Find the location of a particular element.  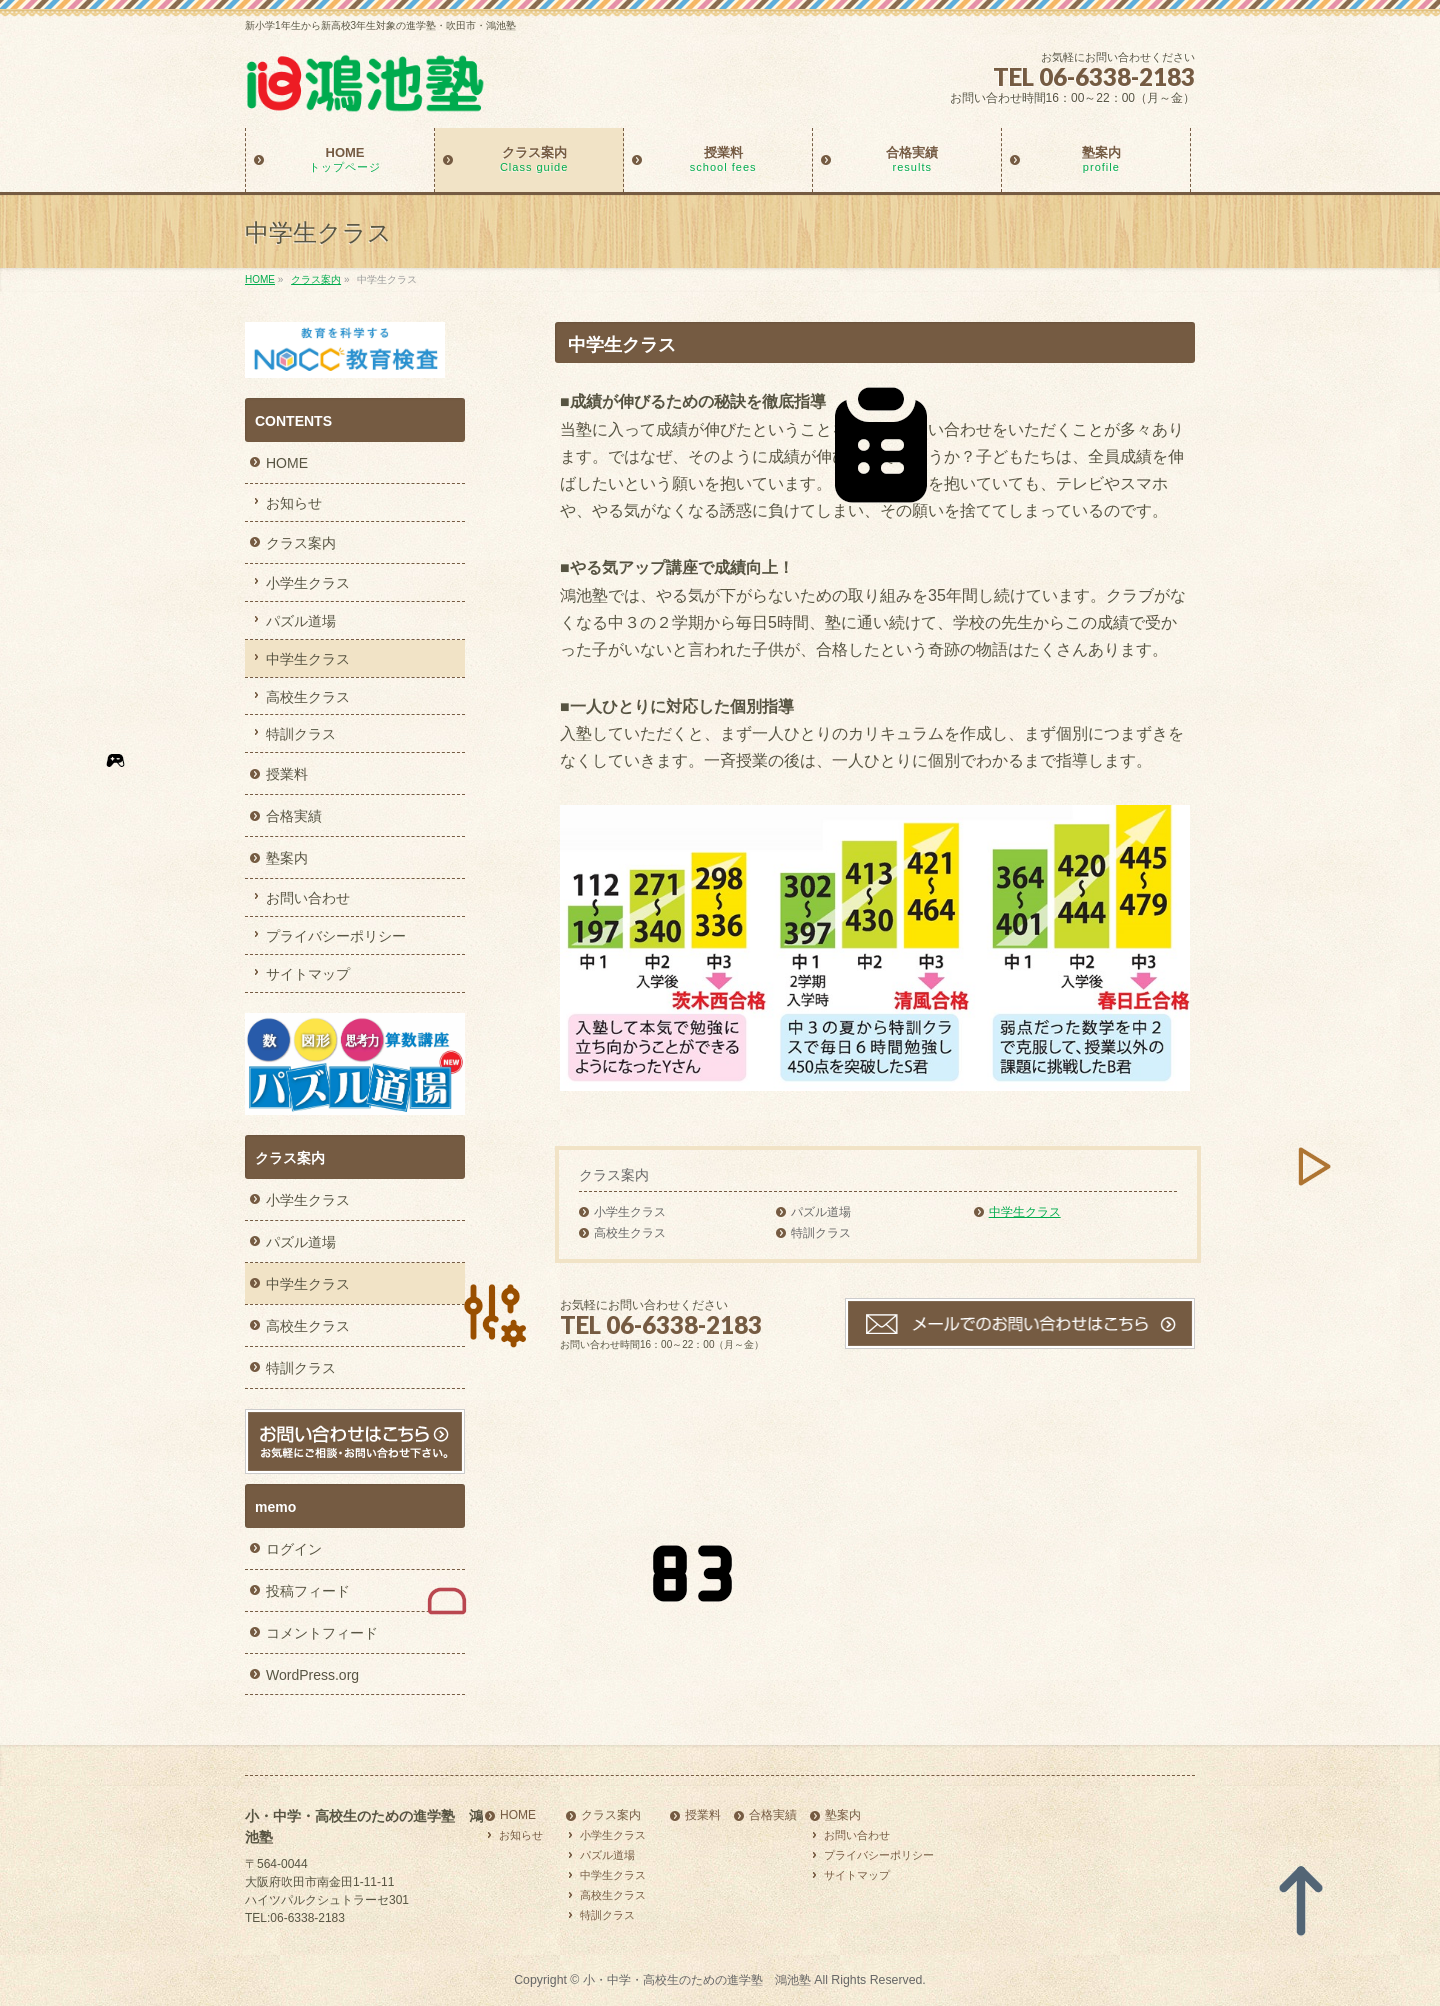

open games or gaming section is located at coordinates (115, 760).